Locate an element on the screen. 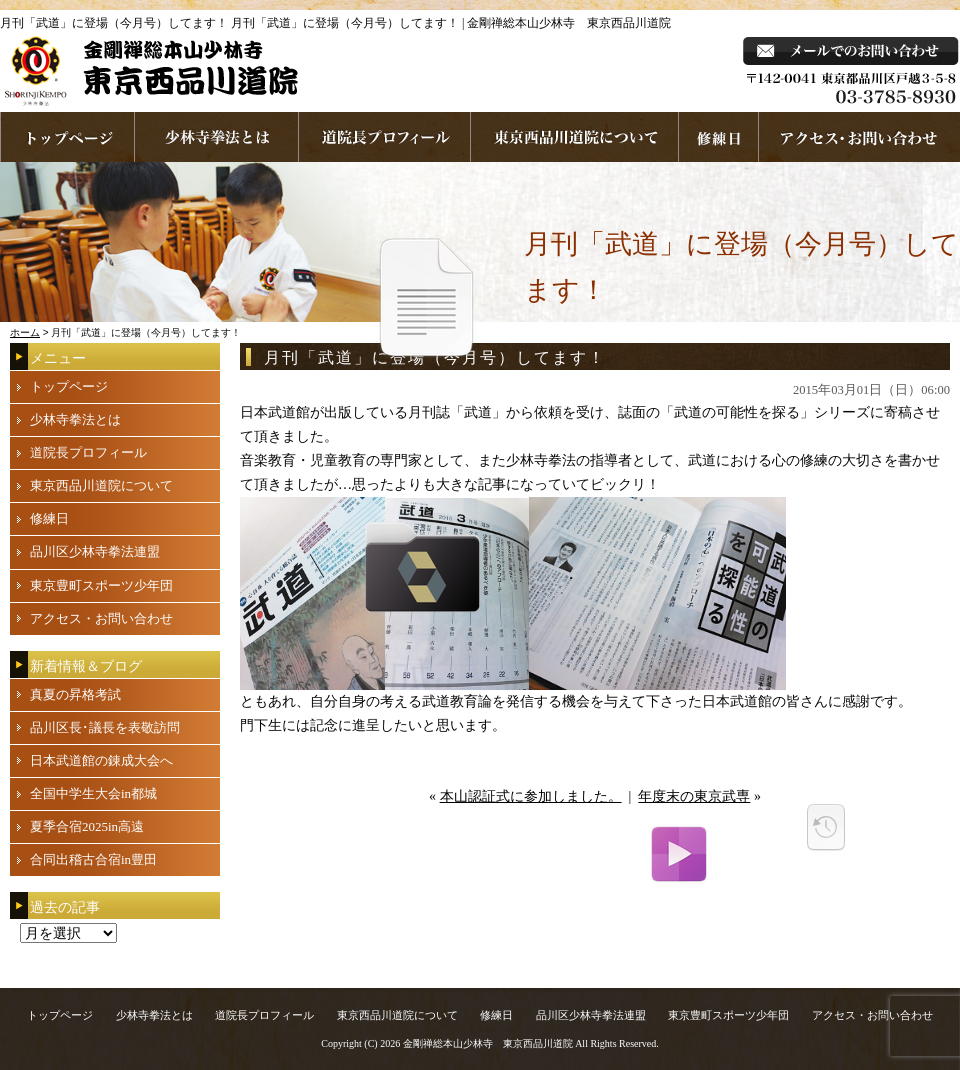  open a text file is located at coordinates (426, 297).